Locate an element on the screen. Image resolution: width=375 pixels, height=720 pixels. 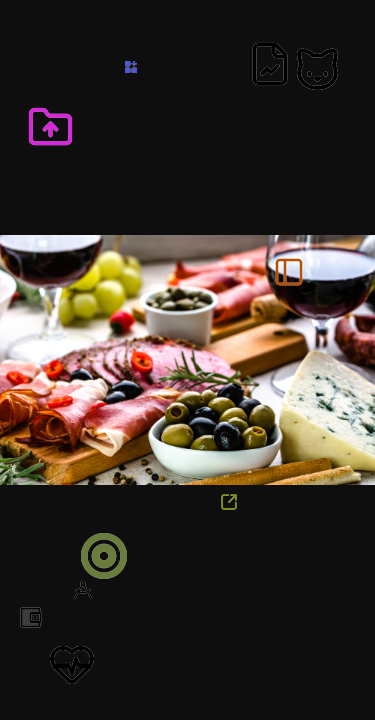
access your digital wallet is located at coordinates (30, 617).